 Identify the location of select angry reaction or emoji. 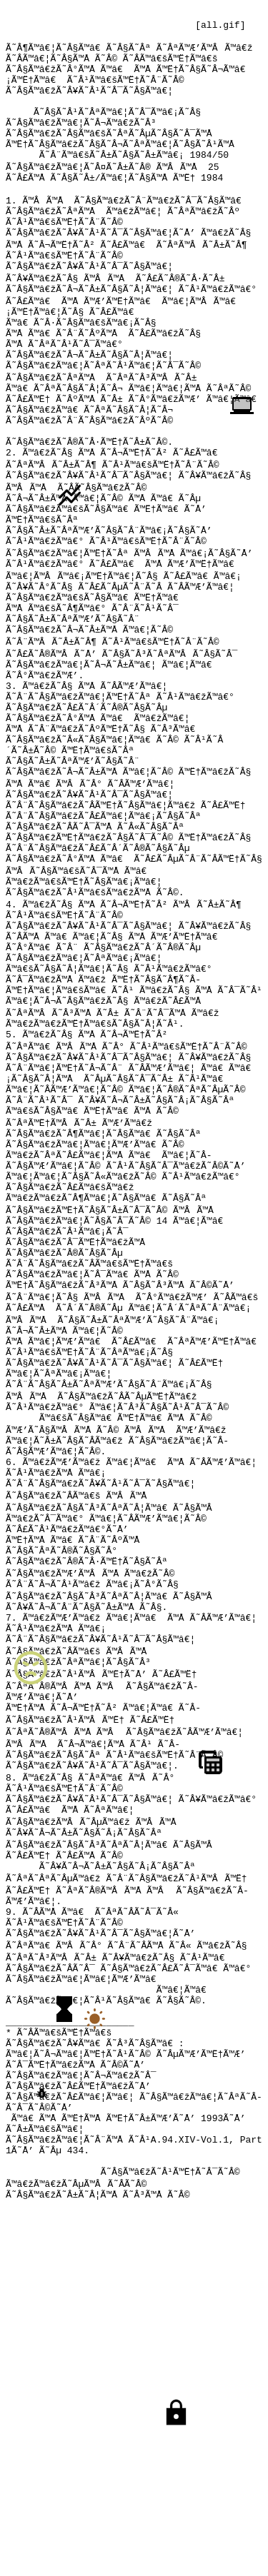
(31, 1668).